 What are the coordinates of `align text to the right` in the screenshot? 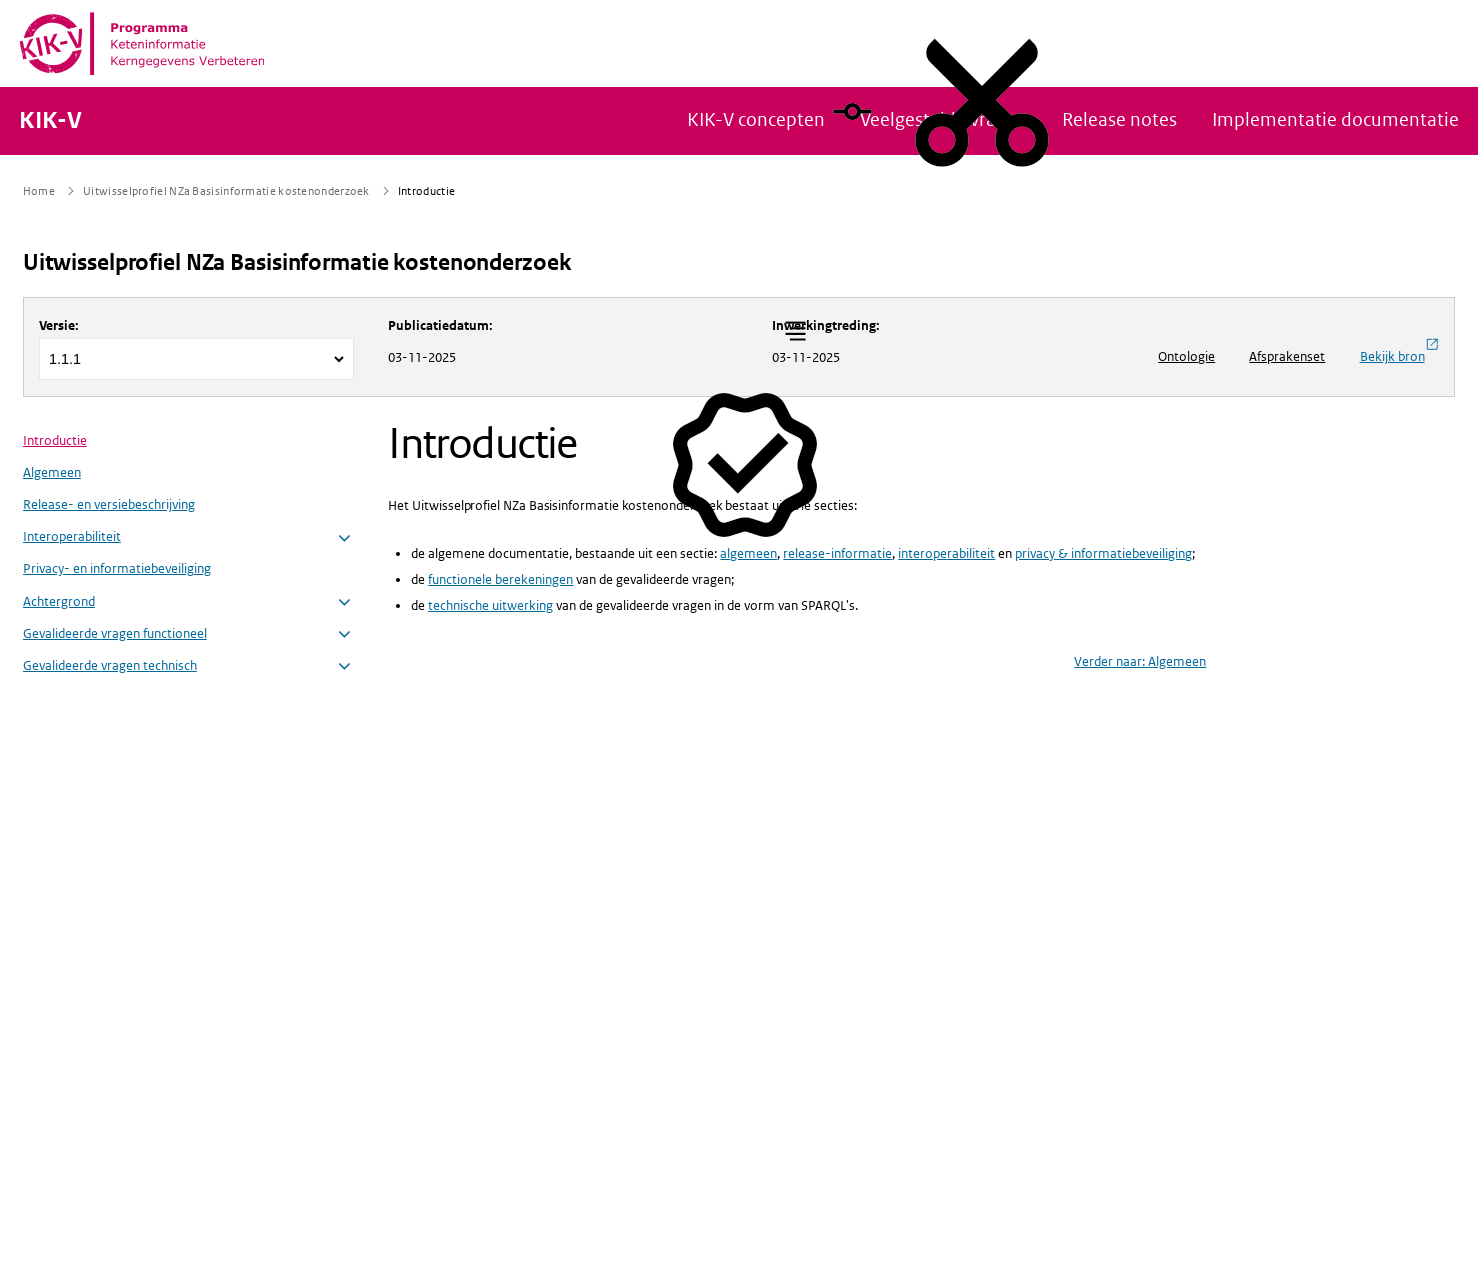 It's located at (795, 330).